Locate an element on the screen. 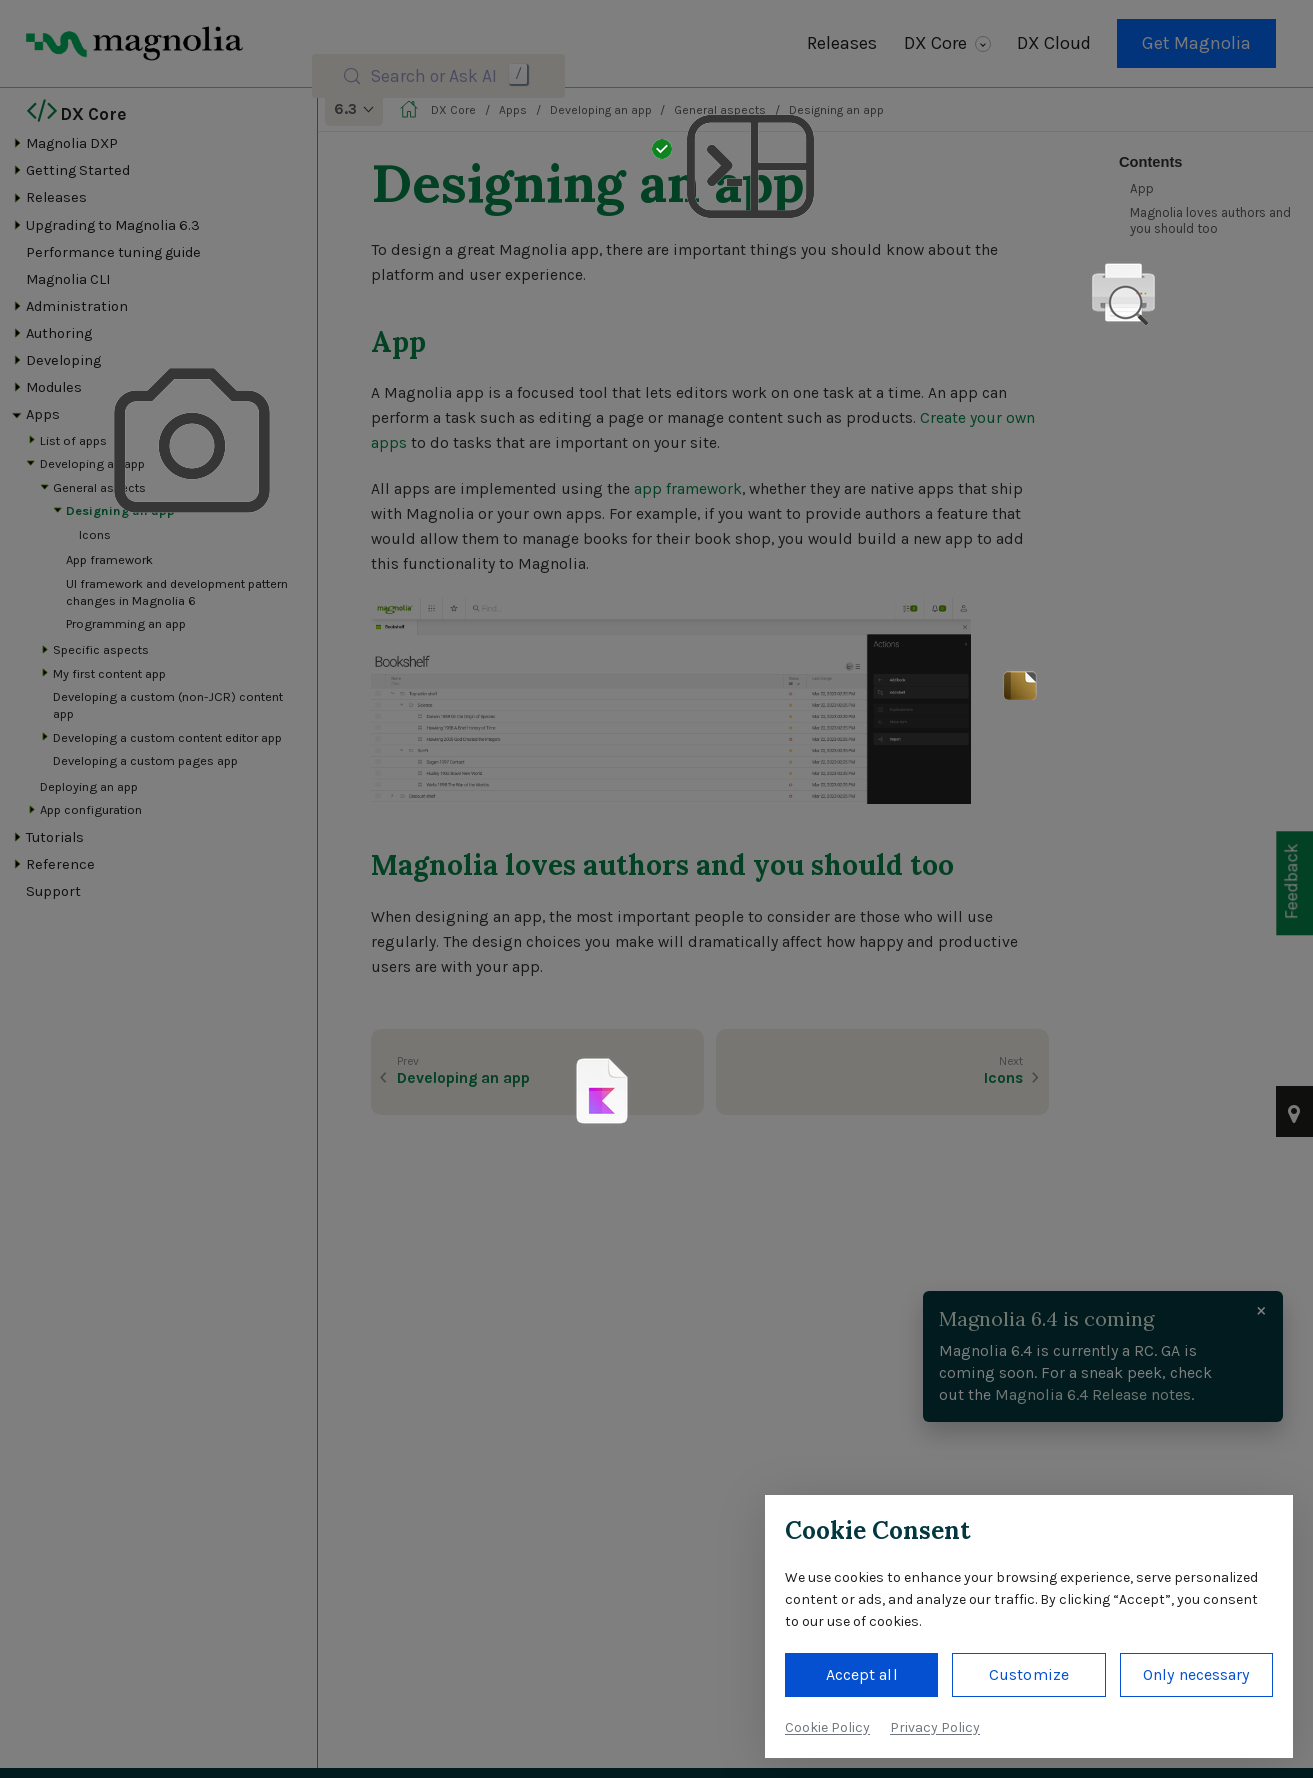  preview document before printing is located at coordinates (1123, 292).